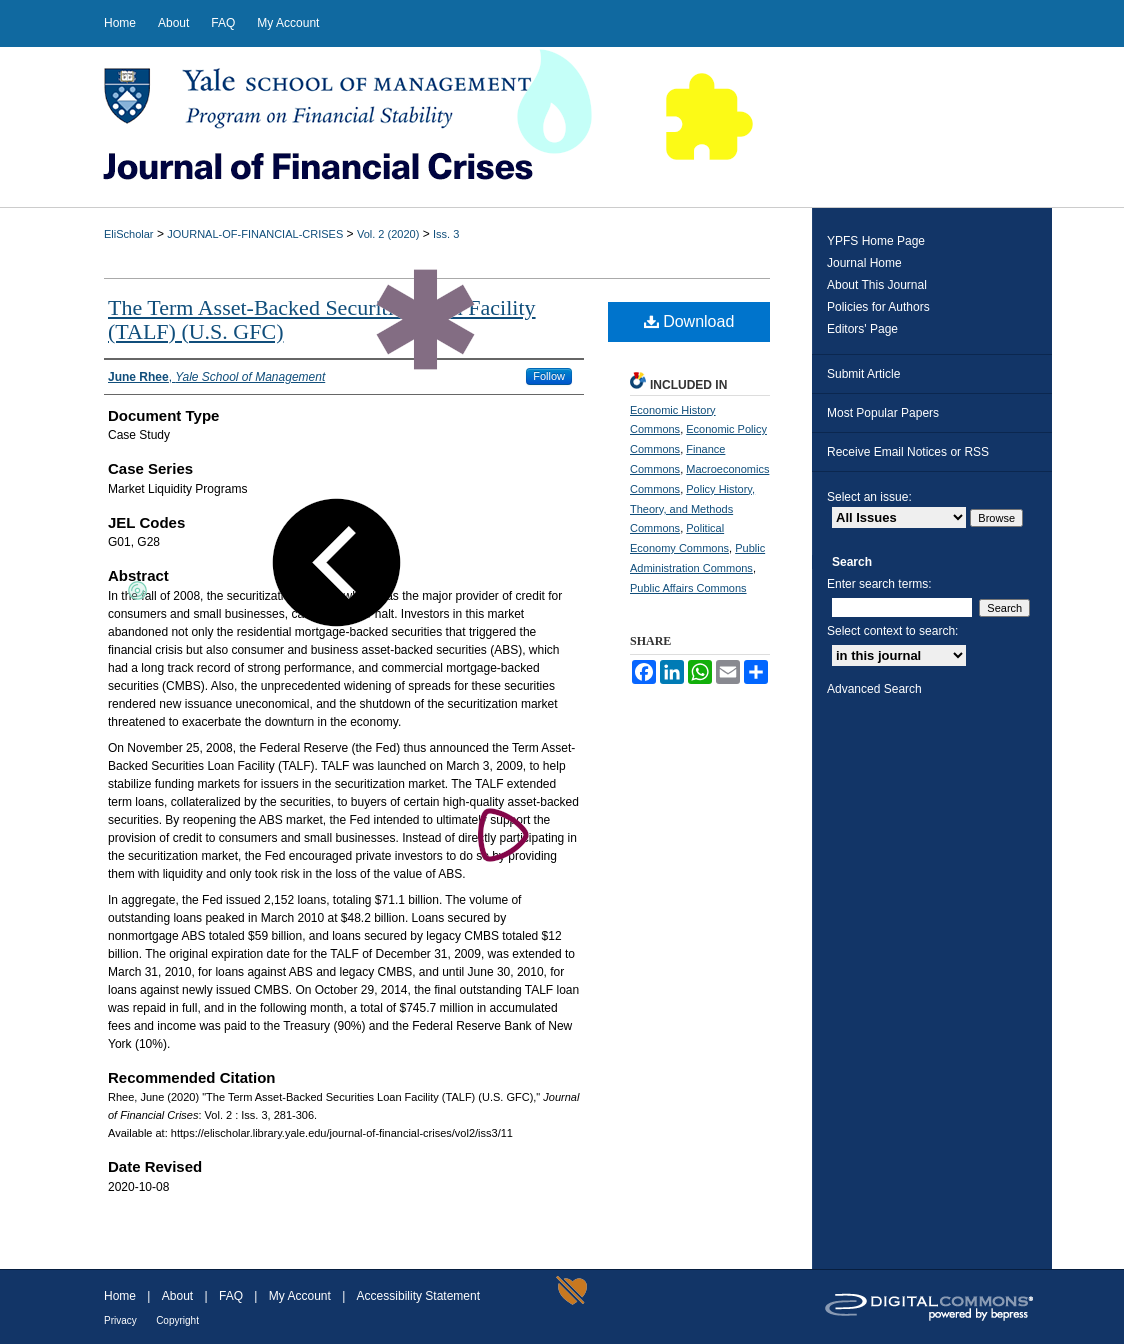  I want to click on access music or audio library, so click(137, 590).